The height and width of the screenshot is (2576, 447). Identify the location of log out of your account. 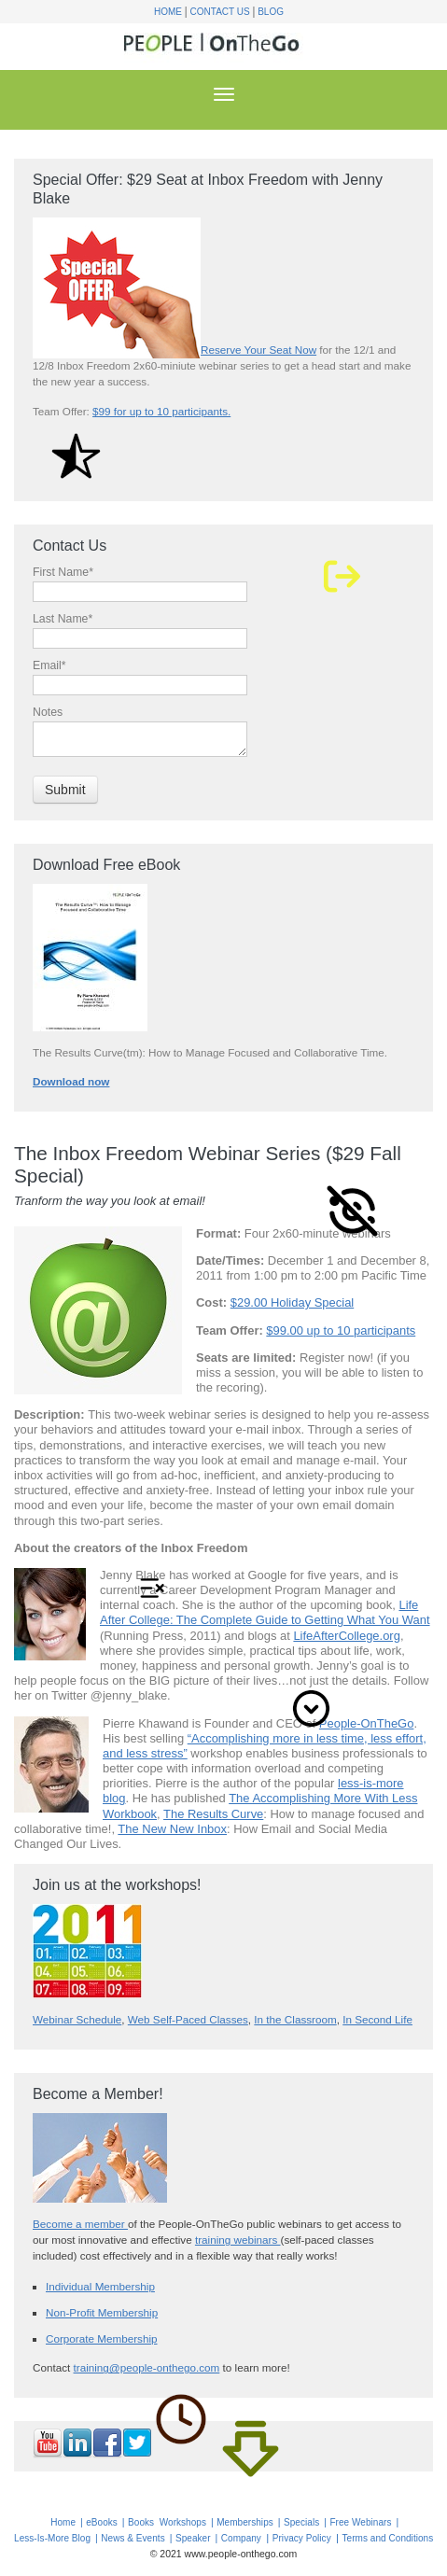
(342, 576).